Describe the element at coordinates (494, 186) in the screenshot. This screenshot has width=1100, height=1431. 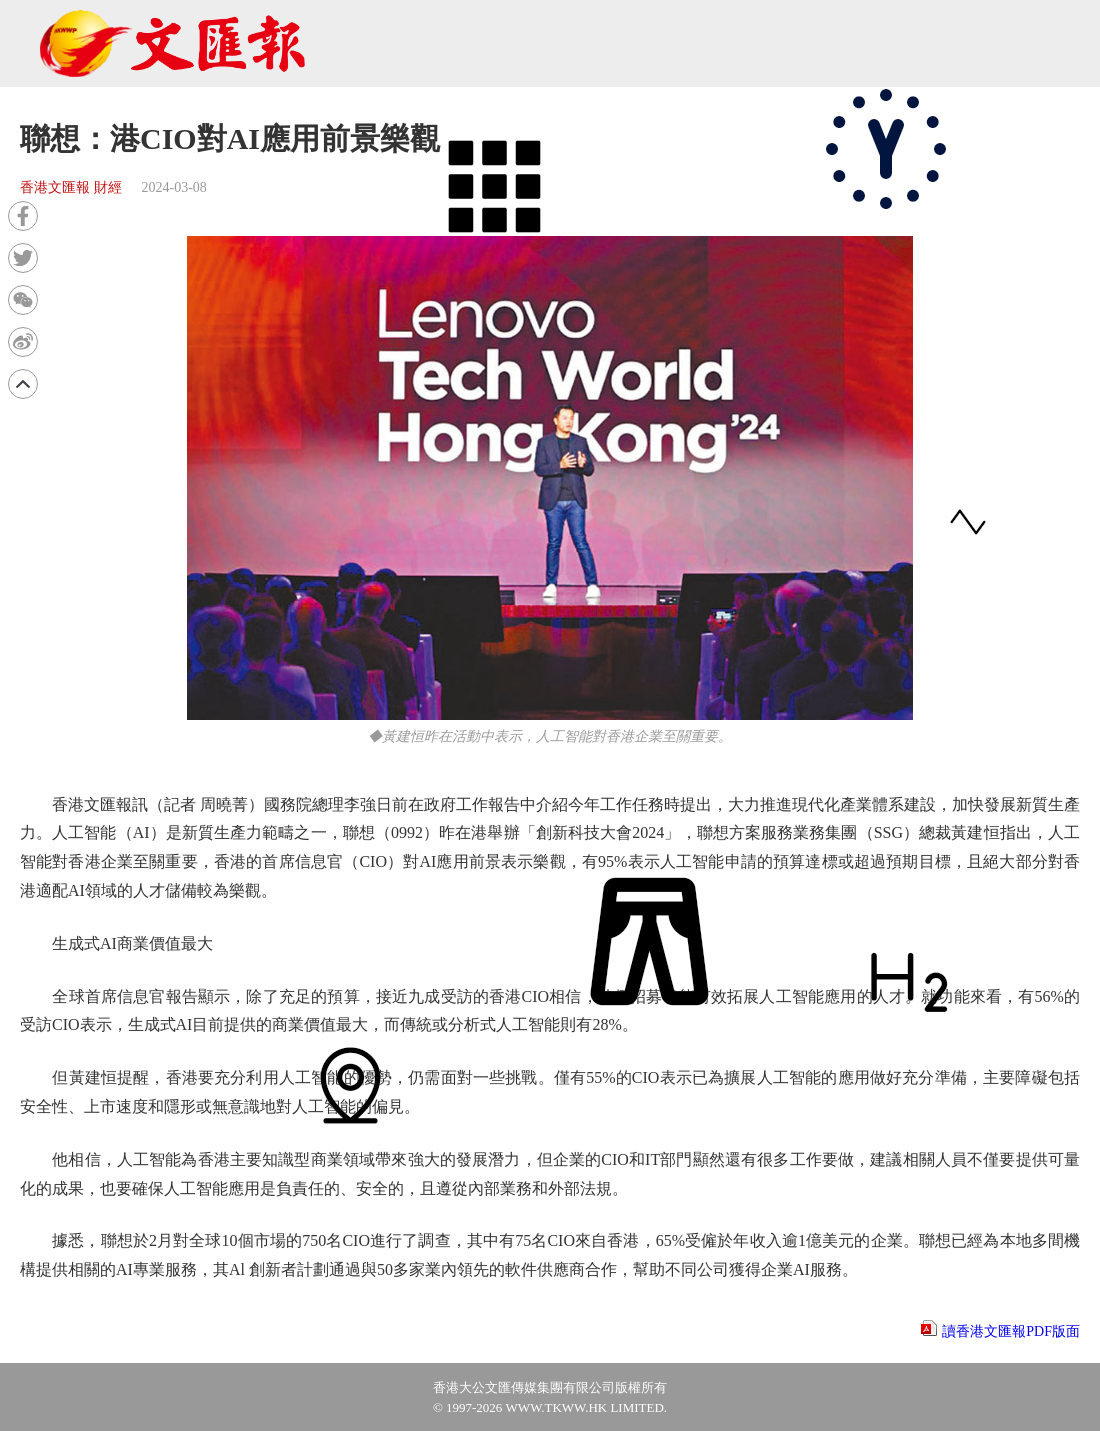
I see `open the app drawer or menu` at that location.